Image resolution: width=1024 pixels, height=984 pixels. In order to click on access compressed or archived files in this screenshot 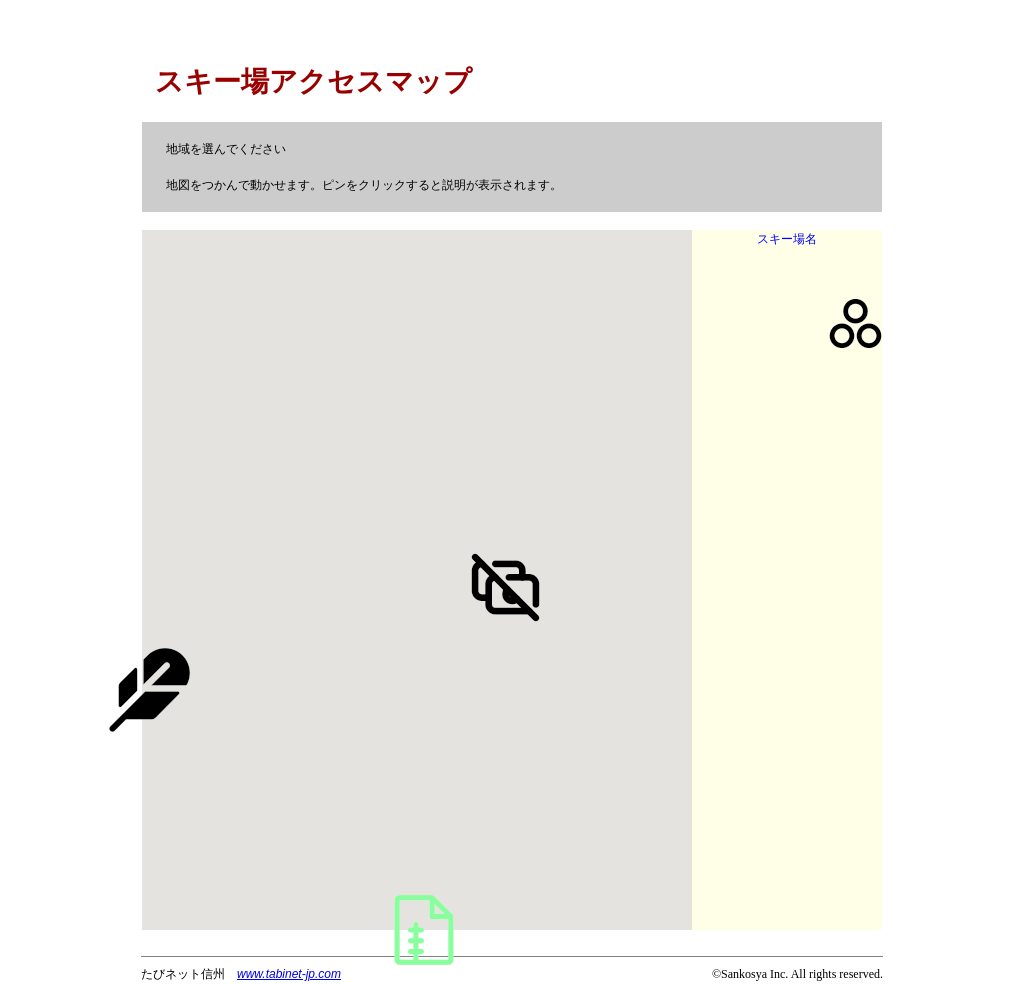, I will do `click(424, 930)`.